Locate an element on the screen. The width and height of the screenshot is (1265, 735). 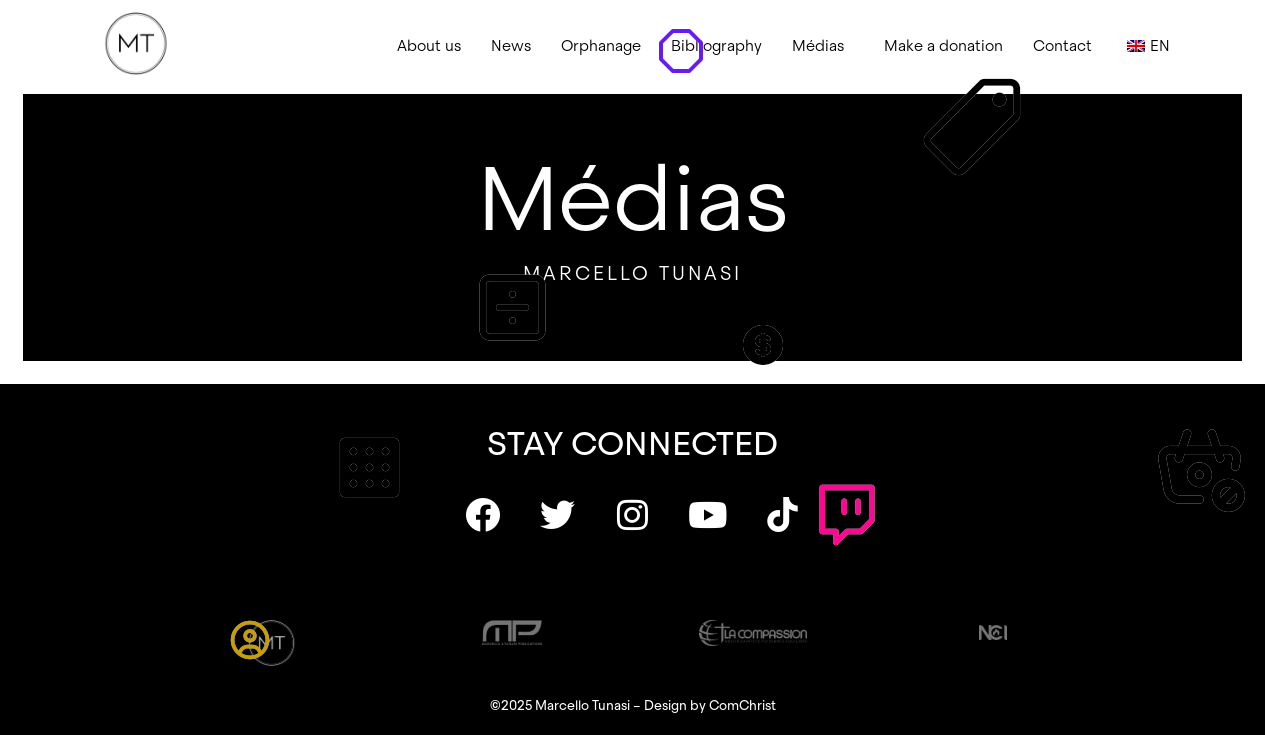
stop or halt action indicator is located at coordinates (681, 51).